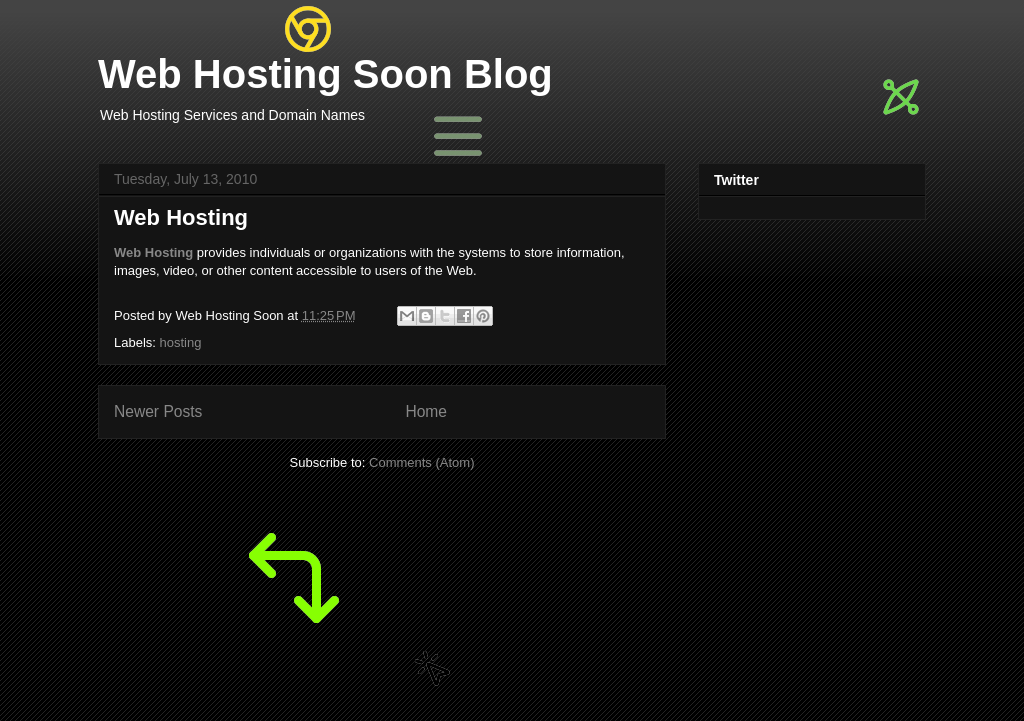 The image size is (1024, 721). What do you see at coordinates (294, 578) in the screenshot?
I see `move or resize element diagonally to bottom-left` at bounding box center [294, 578].